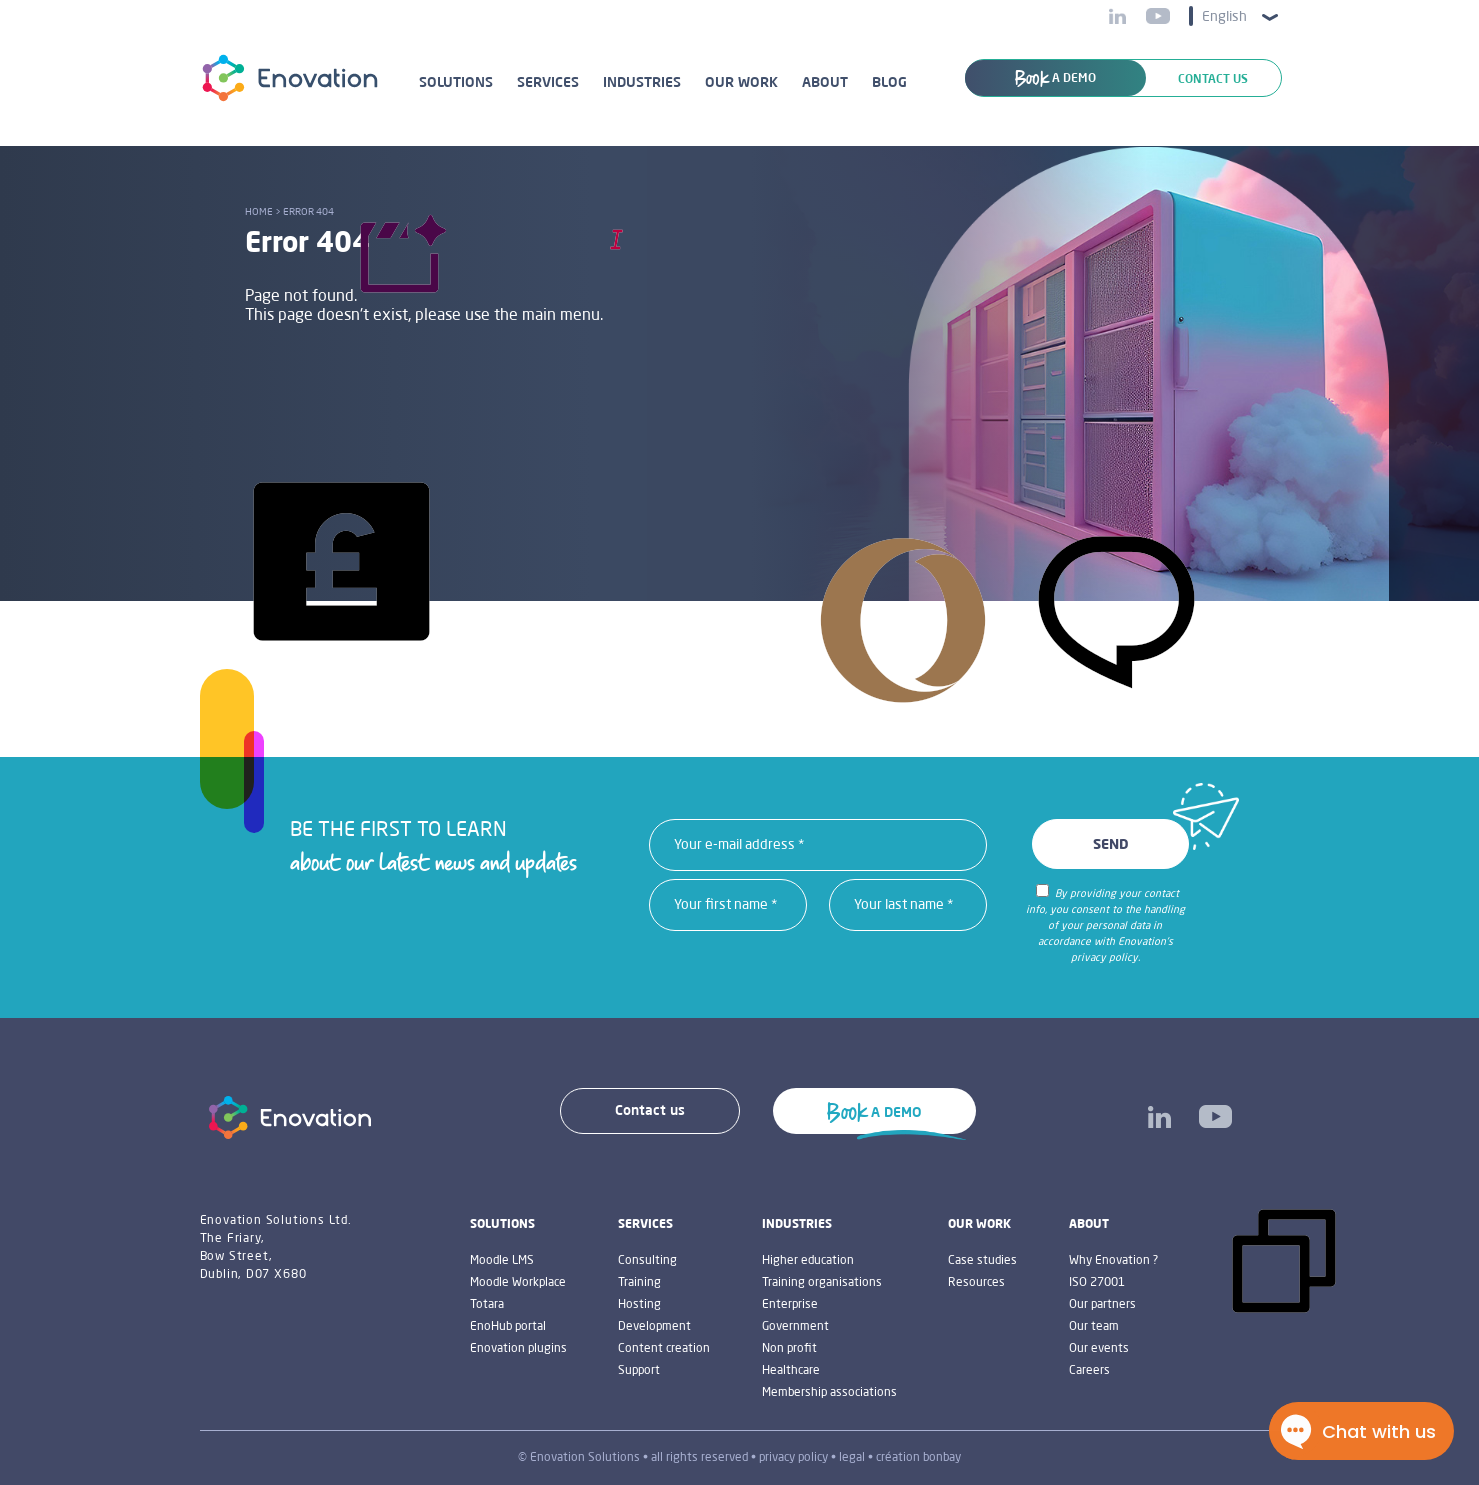  I want to click on view multiple unchecked items or tasks, so click(1284, 1261).